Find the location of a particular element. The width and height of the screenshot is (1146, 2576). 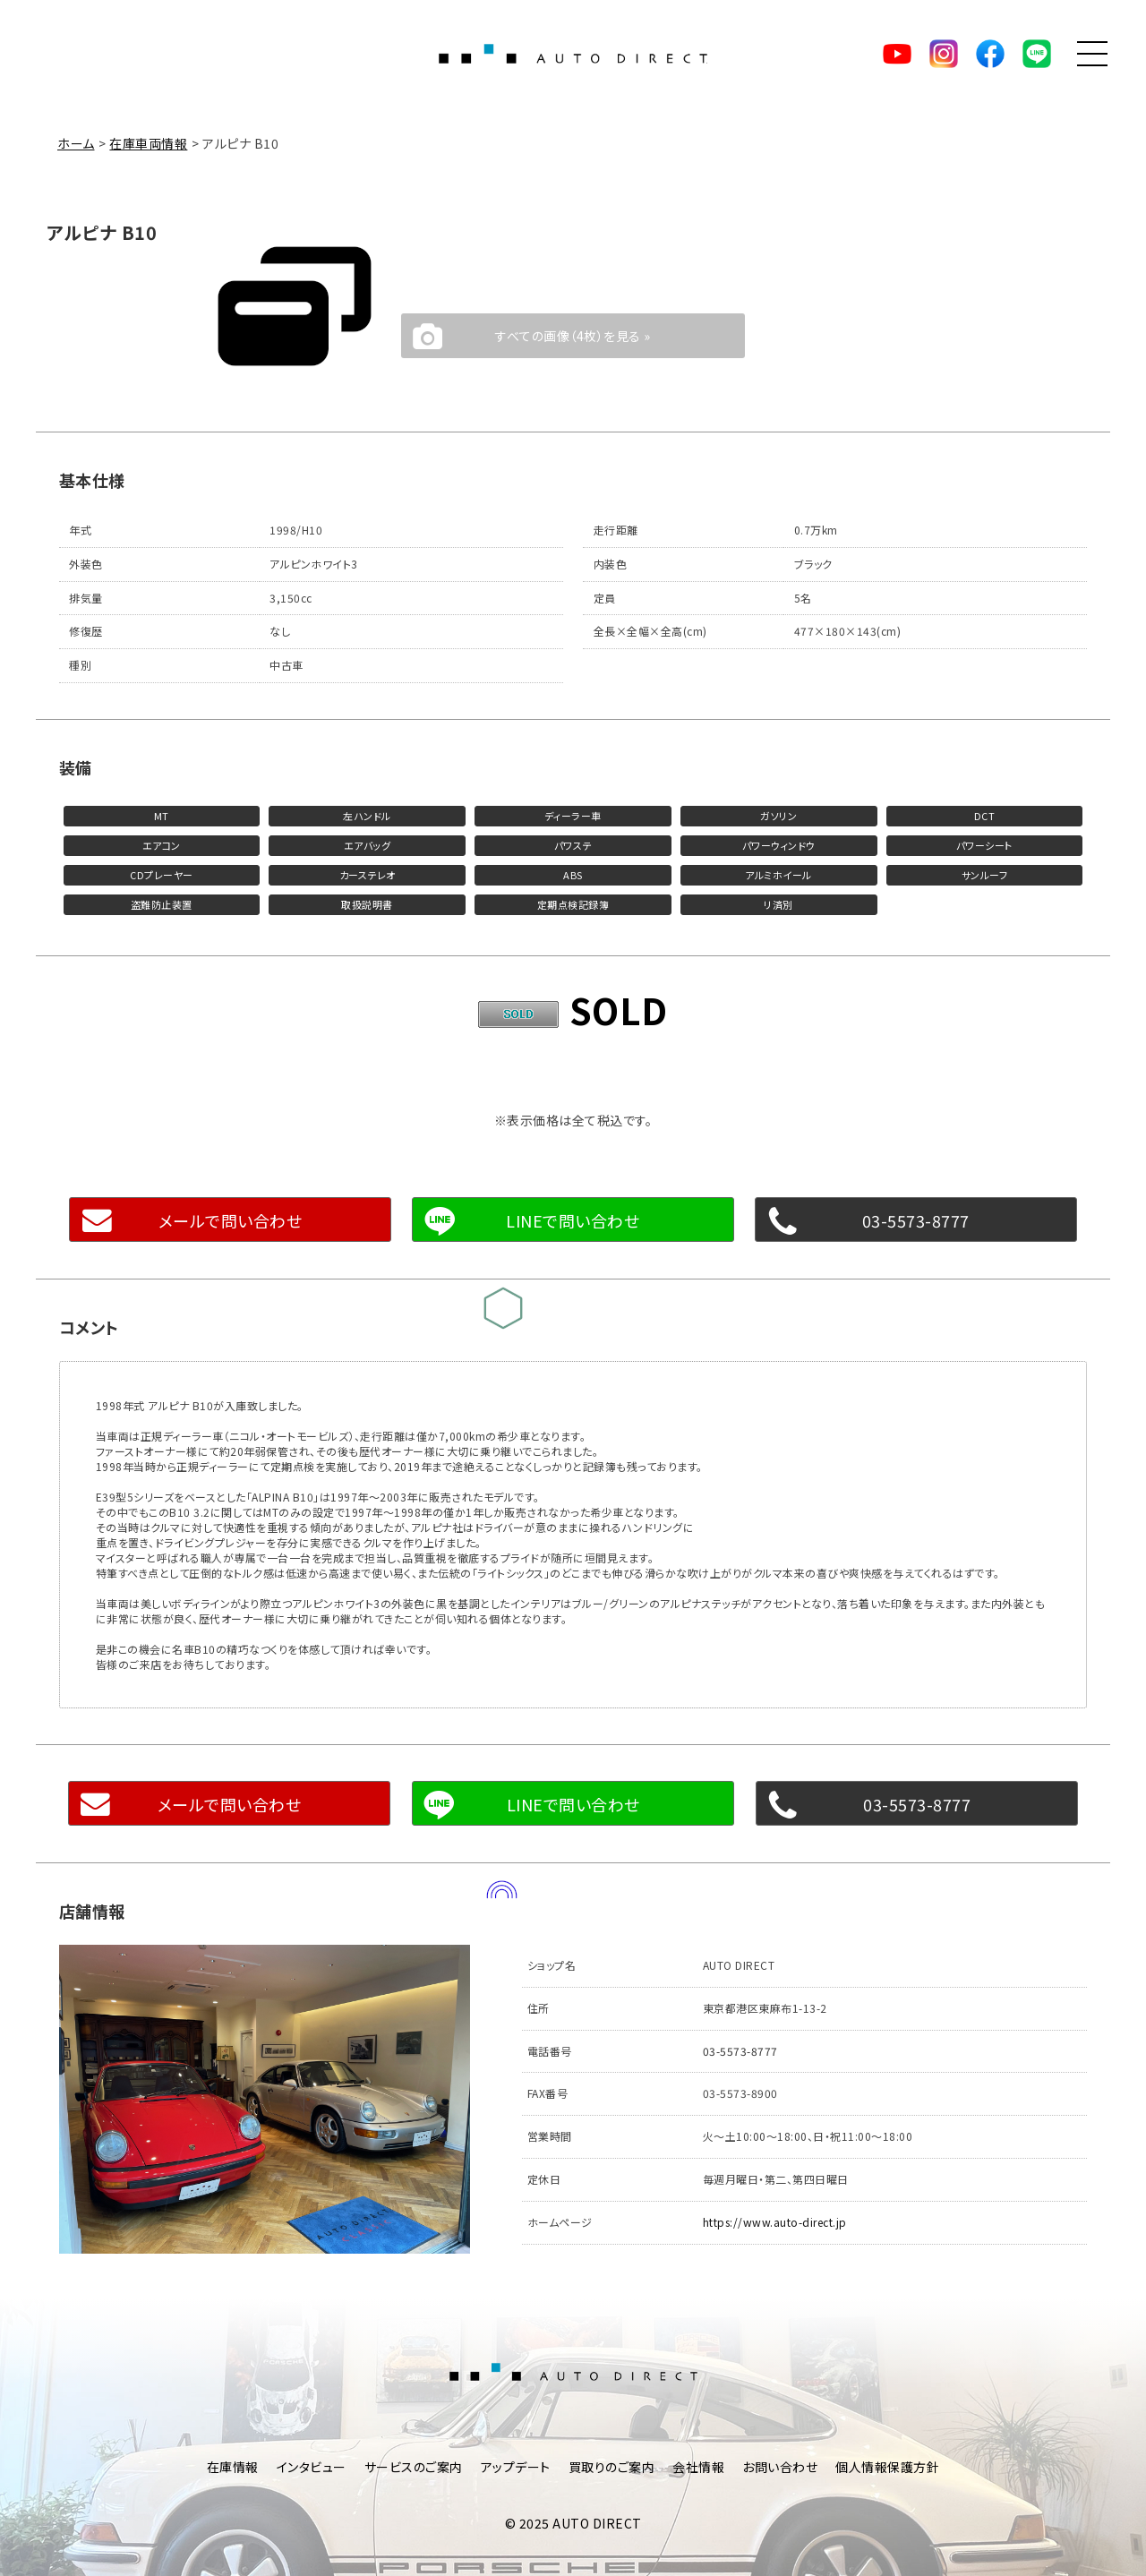

indicates weather conditions with rainbow is located at coordinates (501, 1890).